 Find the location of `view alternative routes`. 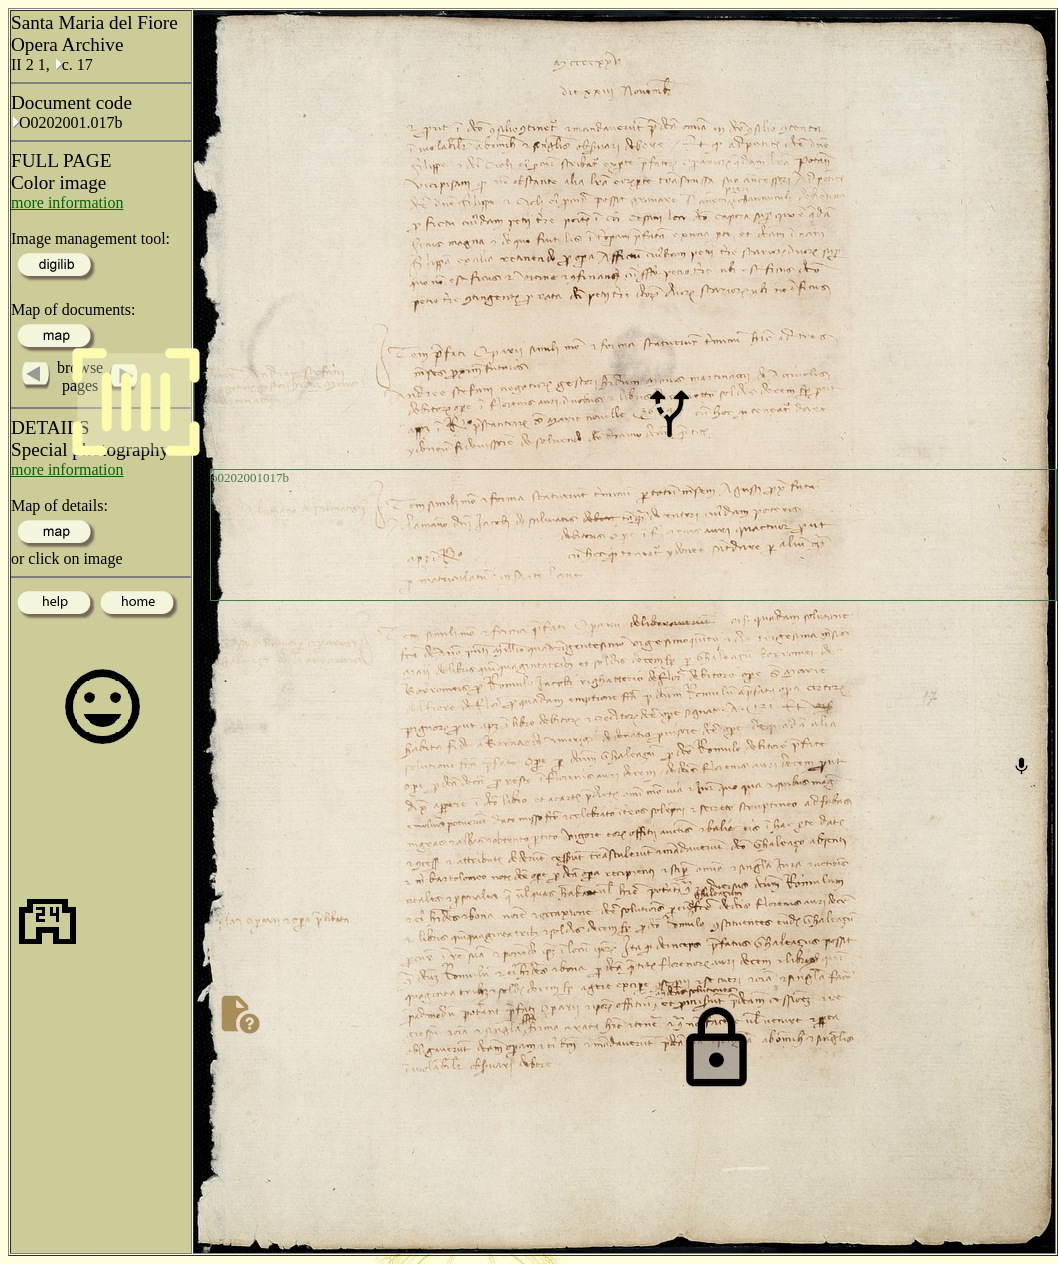

view alternative routes is located at coordinates (669, 413).